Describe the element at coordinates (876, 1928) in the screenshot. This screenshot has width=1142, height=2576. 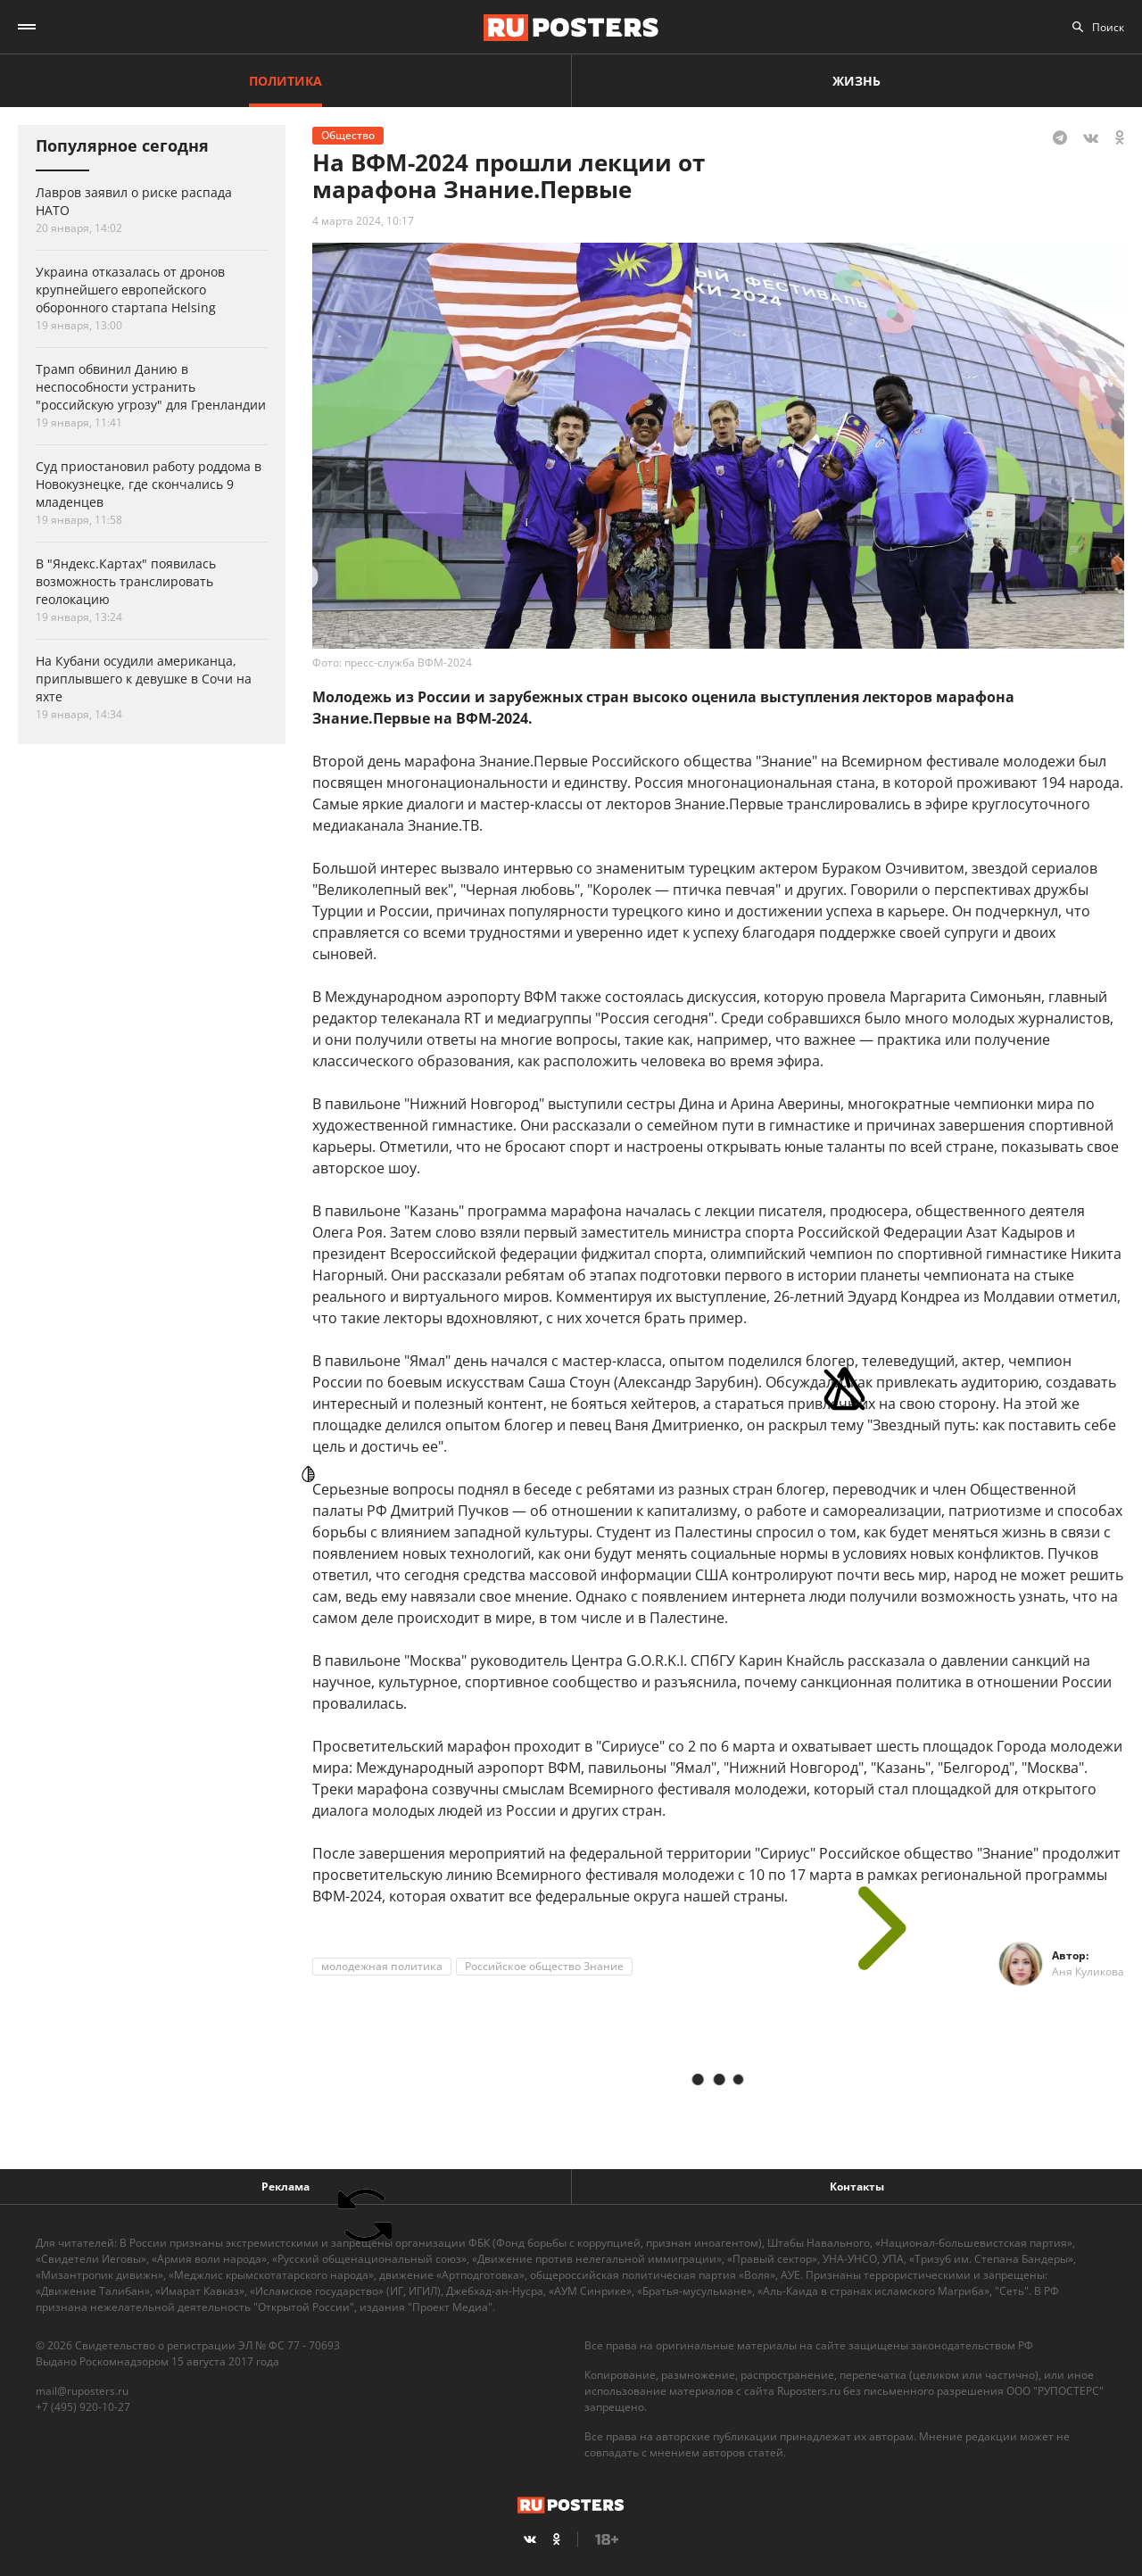
I see `navigate to the next item or screen` at that location.